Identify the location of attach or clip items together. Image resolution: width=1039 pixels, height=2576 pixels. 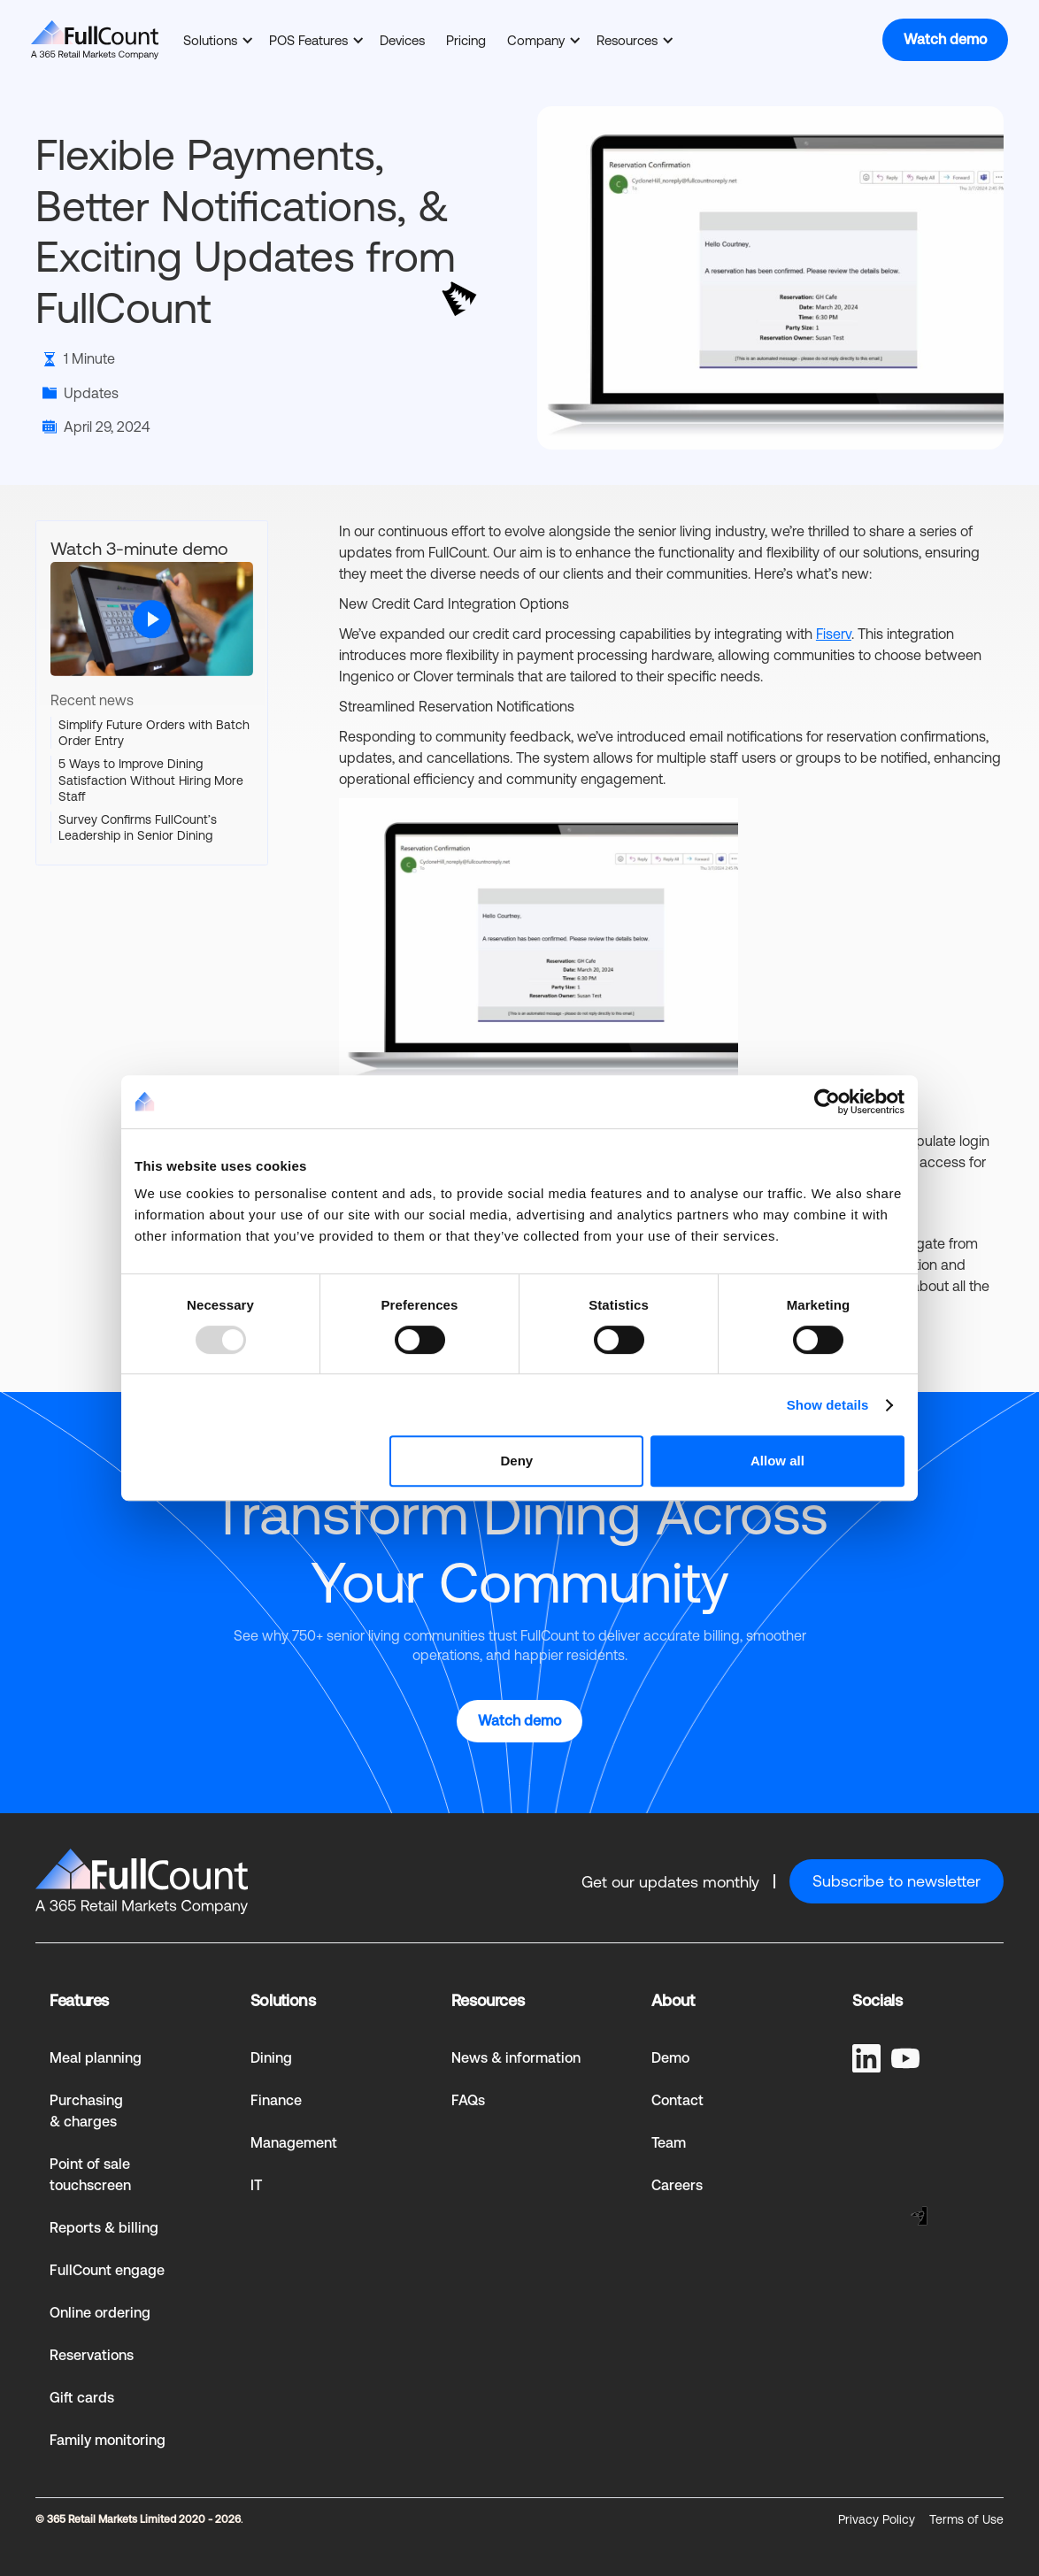
(459, 299).